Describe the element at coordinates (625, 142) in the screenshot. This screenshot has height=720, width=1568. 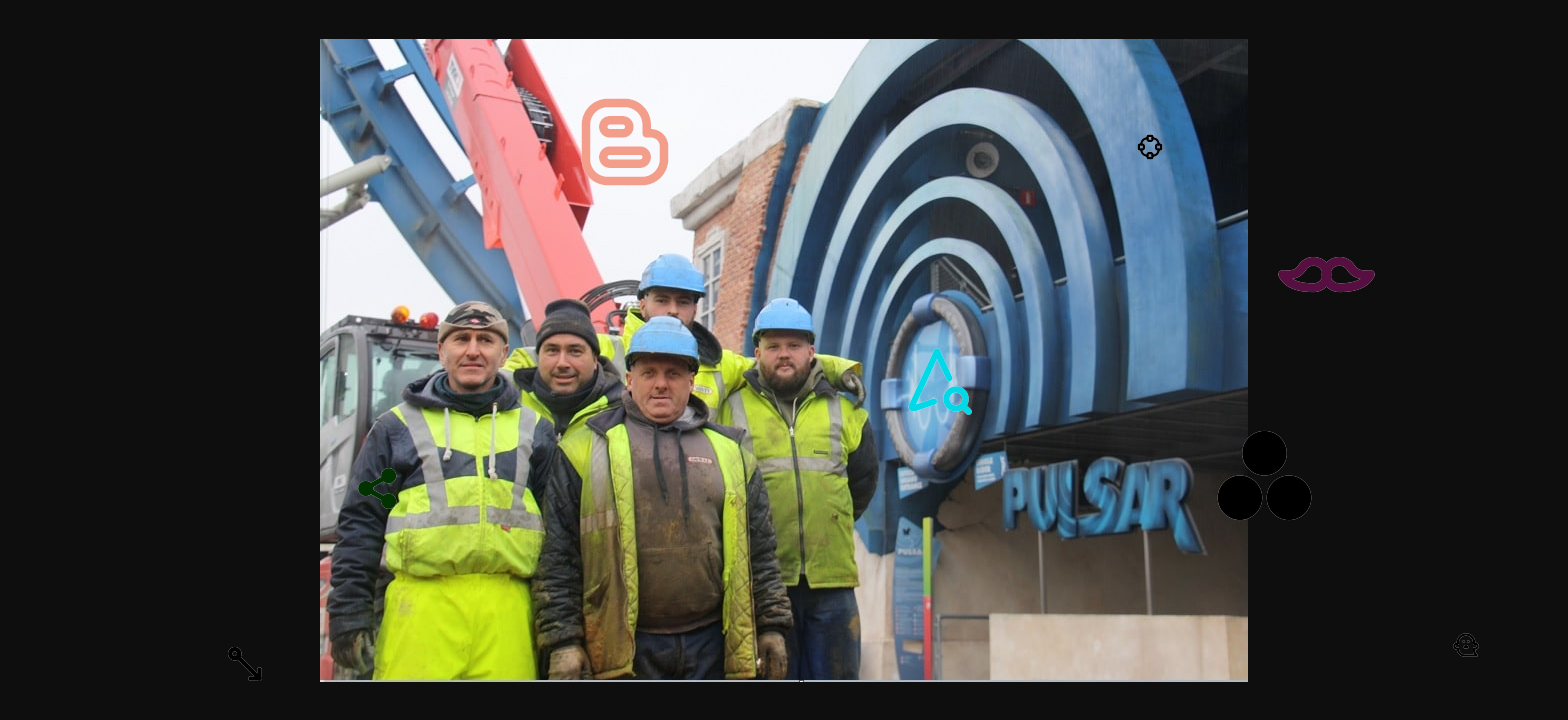
I see `open blogger app` at that location.